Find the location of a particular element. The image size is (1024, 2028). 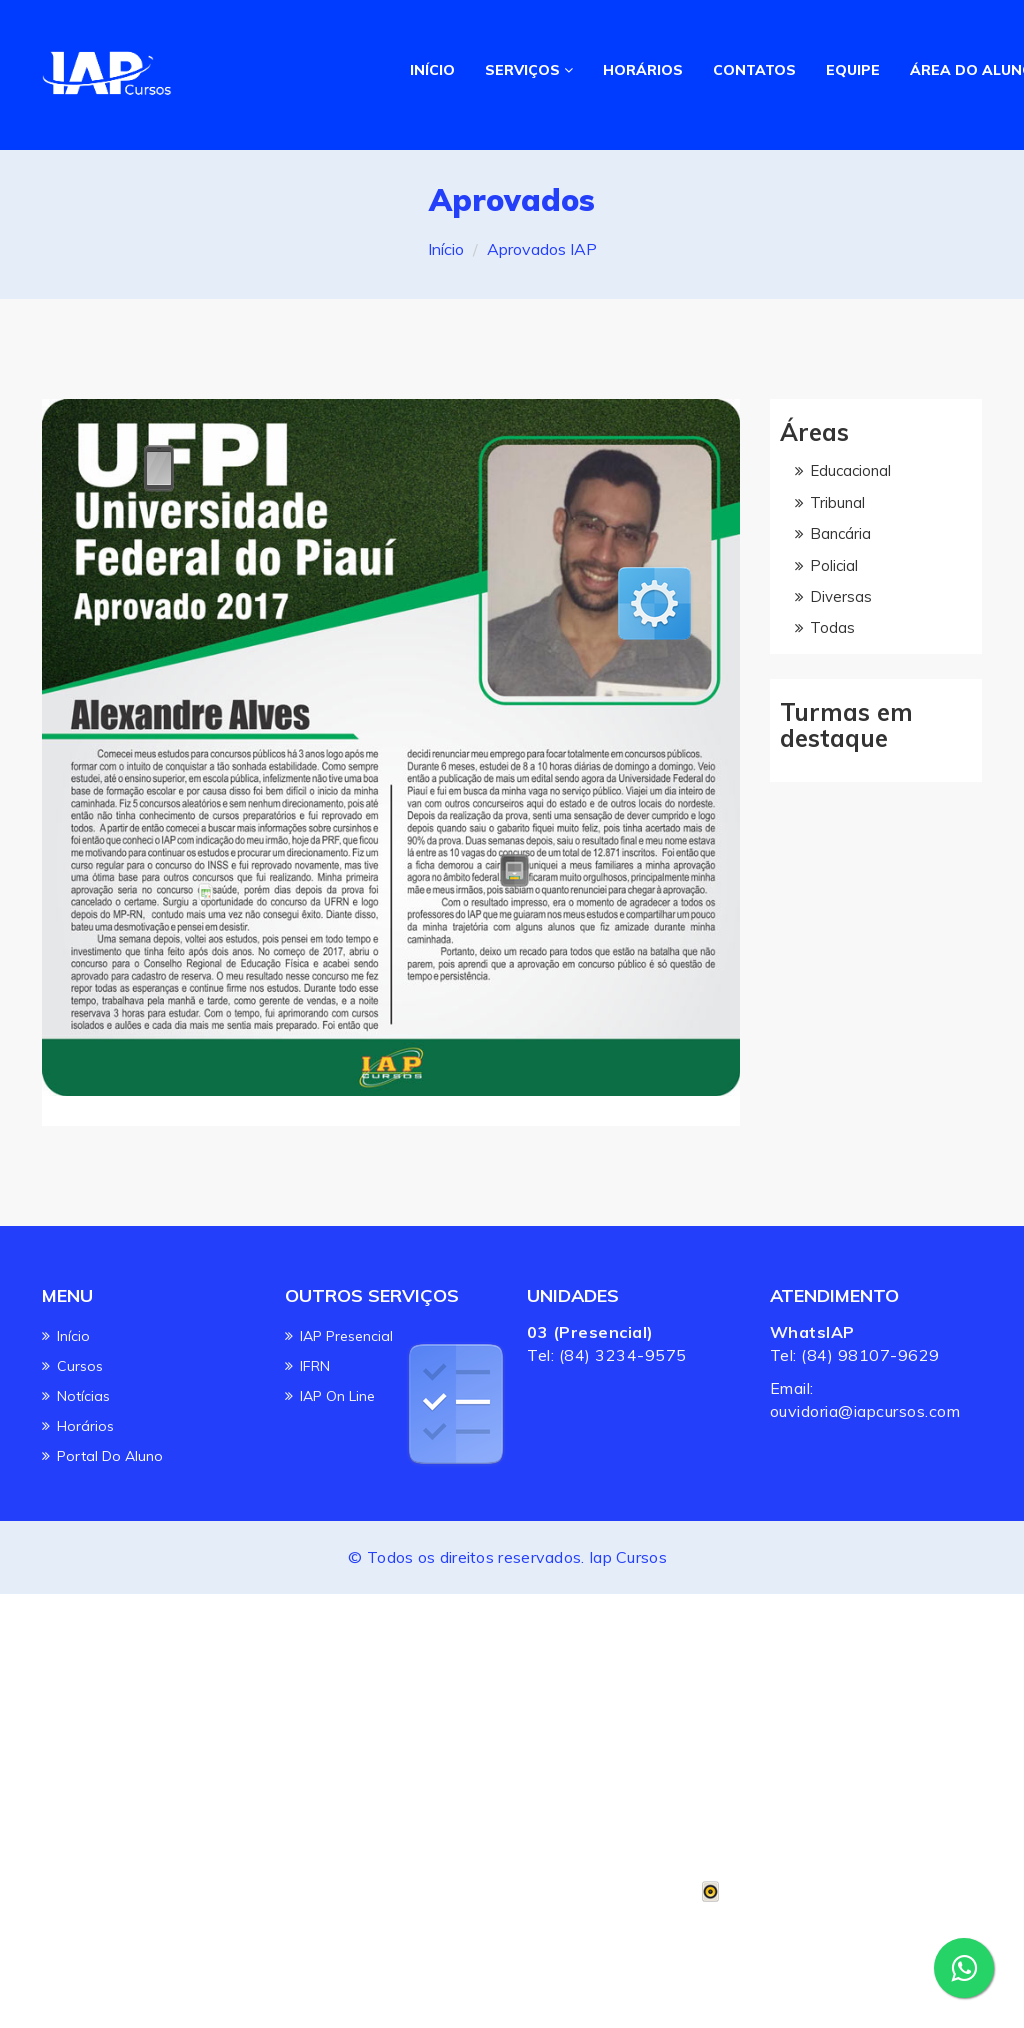

windows installer package file is located at coordinates (654, 603).